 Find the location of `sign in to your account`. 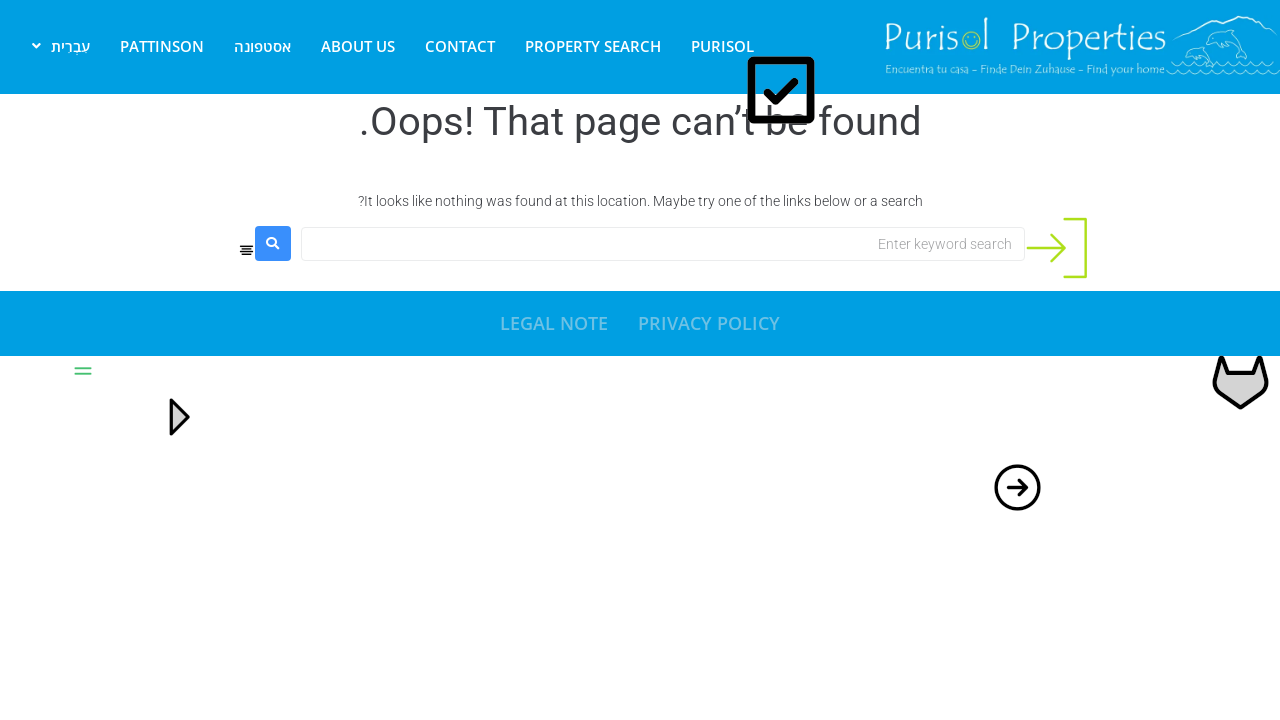

sign in to your account is located at coordinates (1062, 248).